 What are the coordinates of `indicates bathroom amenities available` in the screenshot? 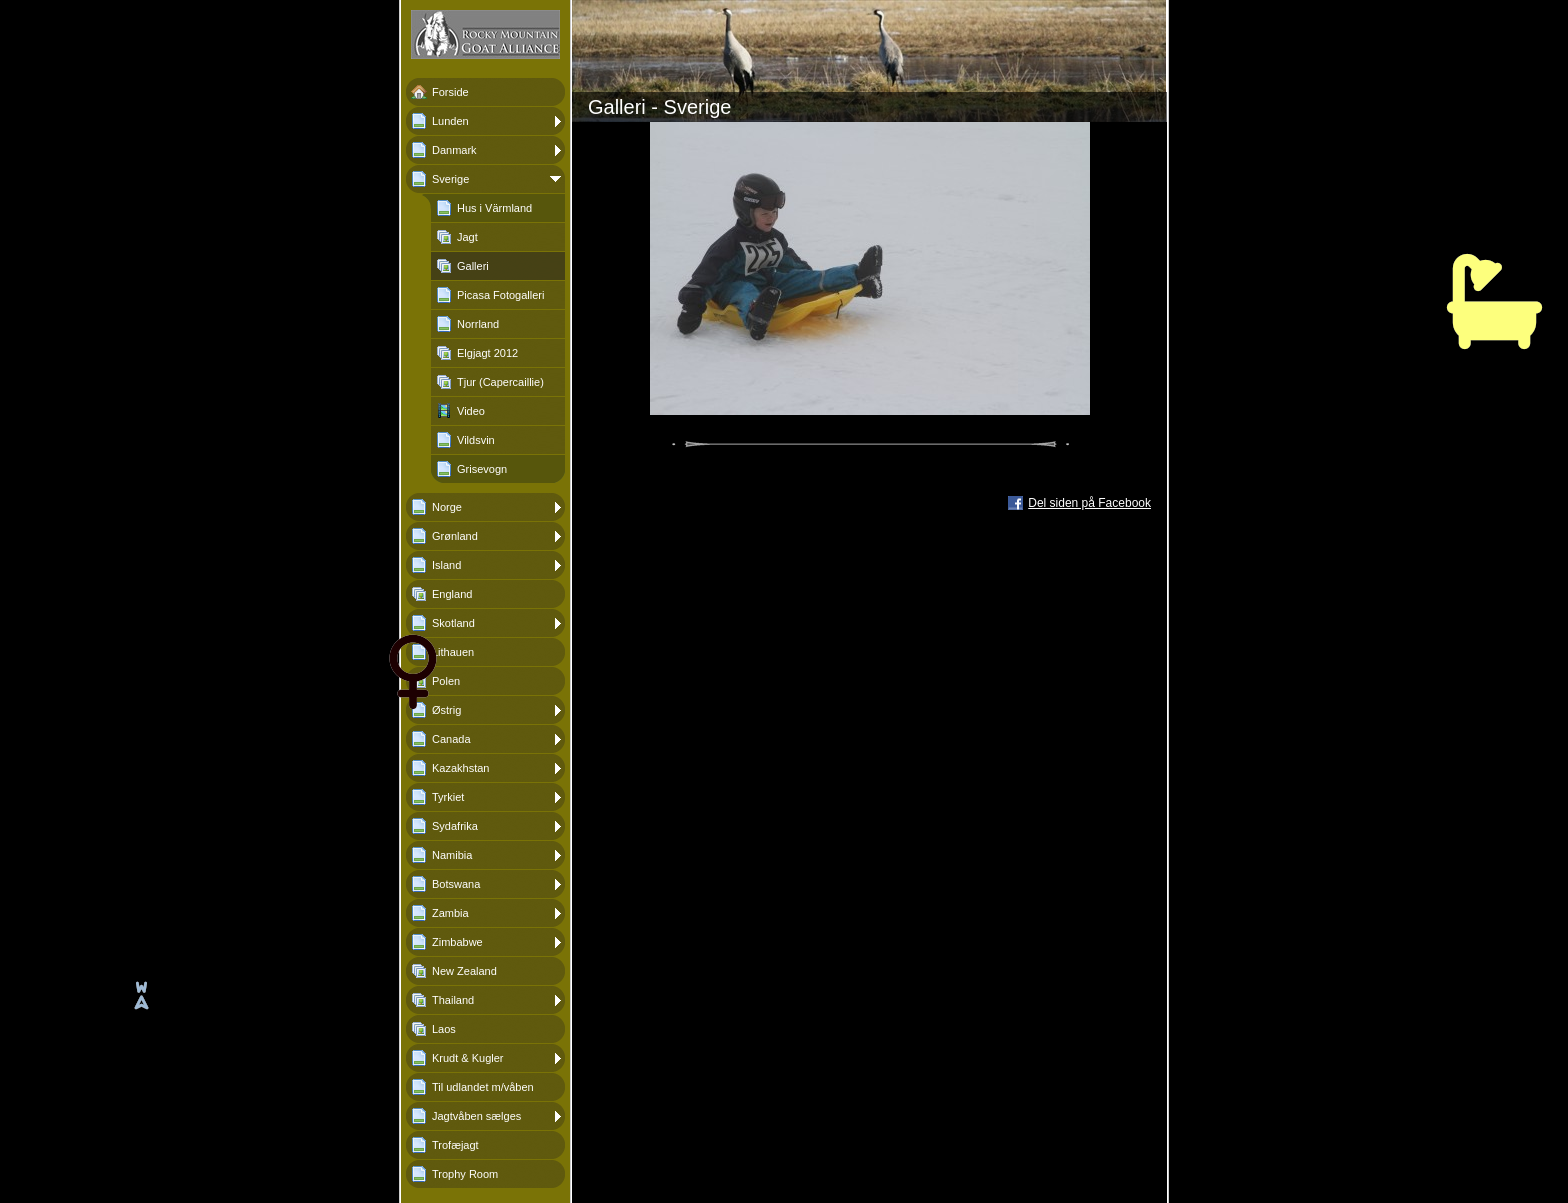 It's located at (1494, 301).